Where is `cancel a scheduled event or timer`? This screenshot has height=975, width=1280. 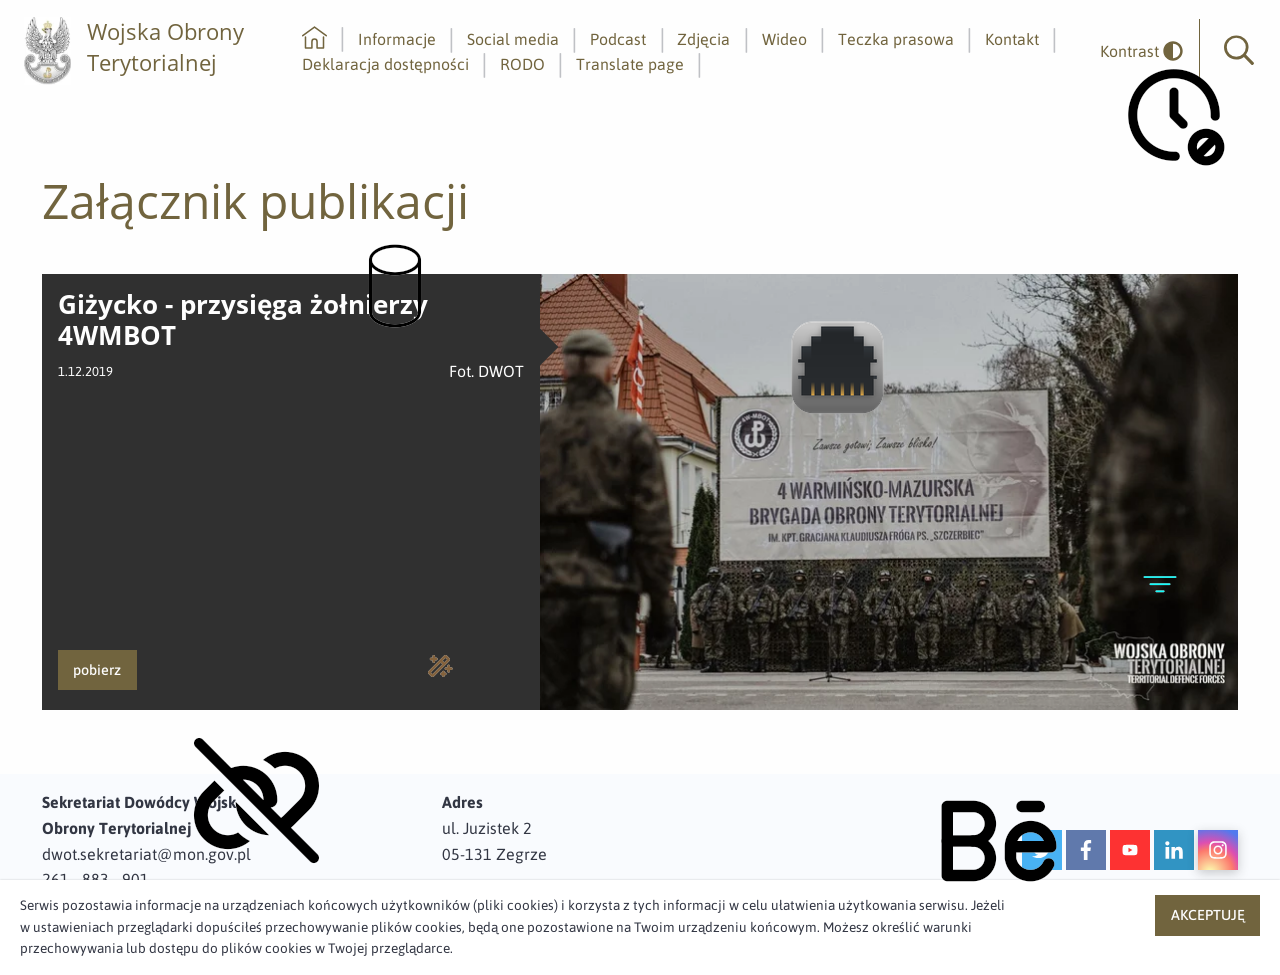 cancel a scheduled event or timer is located at coordinates (1174, 115).